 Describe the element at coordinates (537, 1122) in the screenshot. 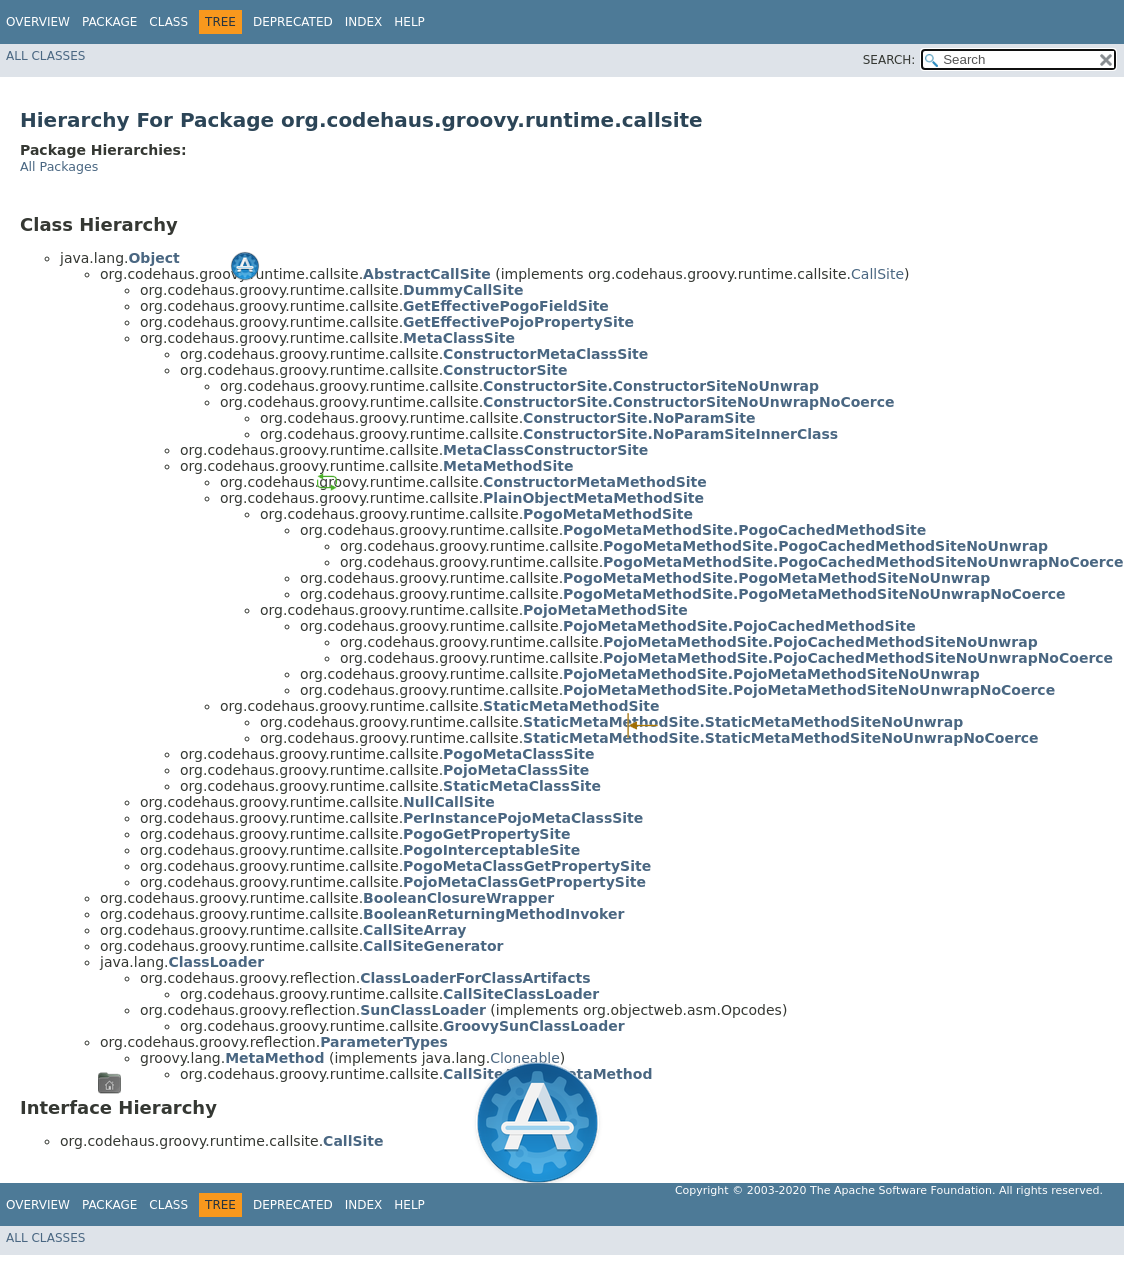

I see `open software properties and driver settings` at that location.